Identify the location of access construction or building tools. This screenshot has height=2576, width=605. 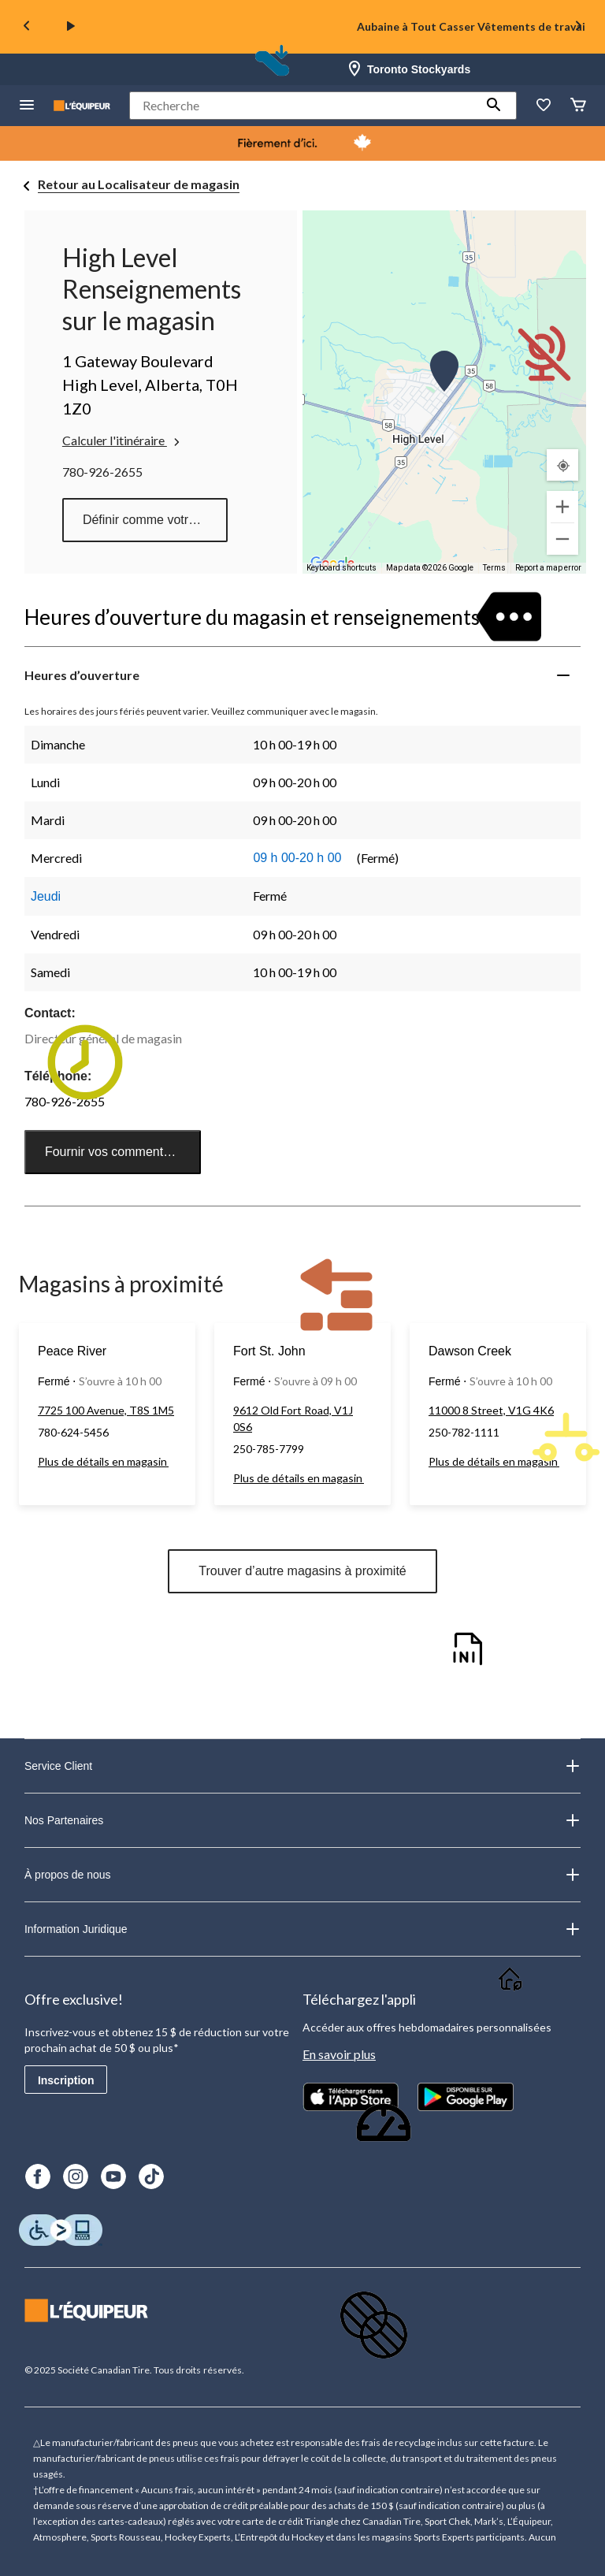
(336, 1295).